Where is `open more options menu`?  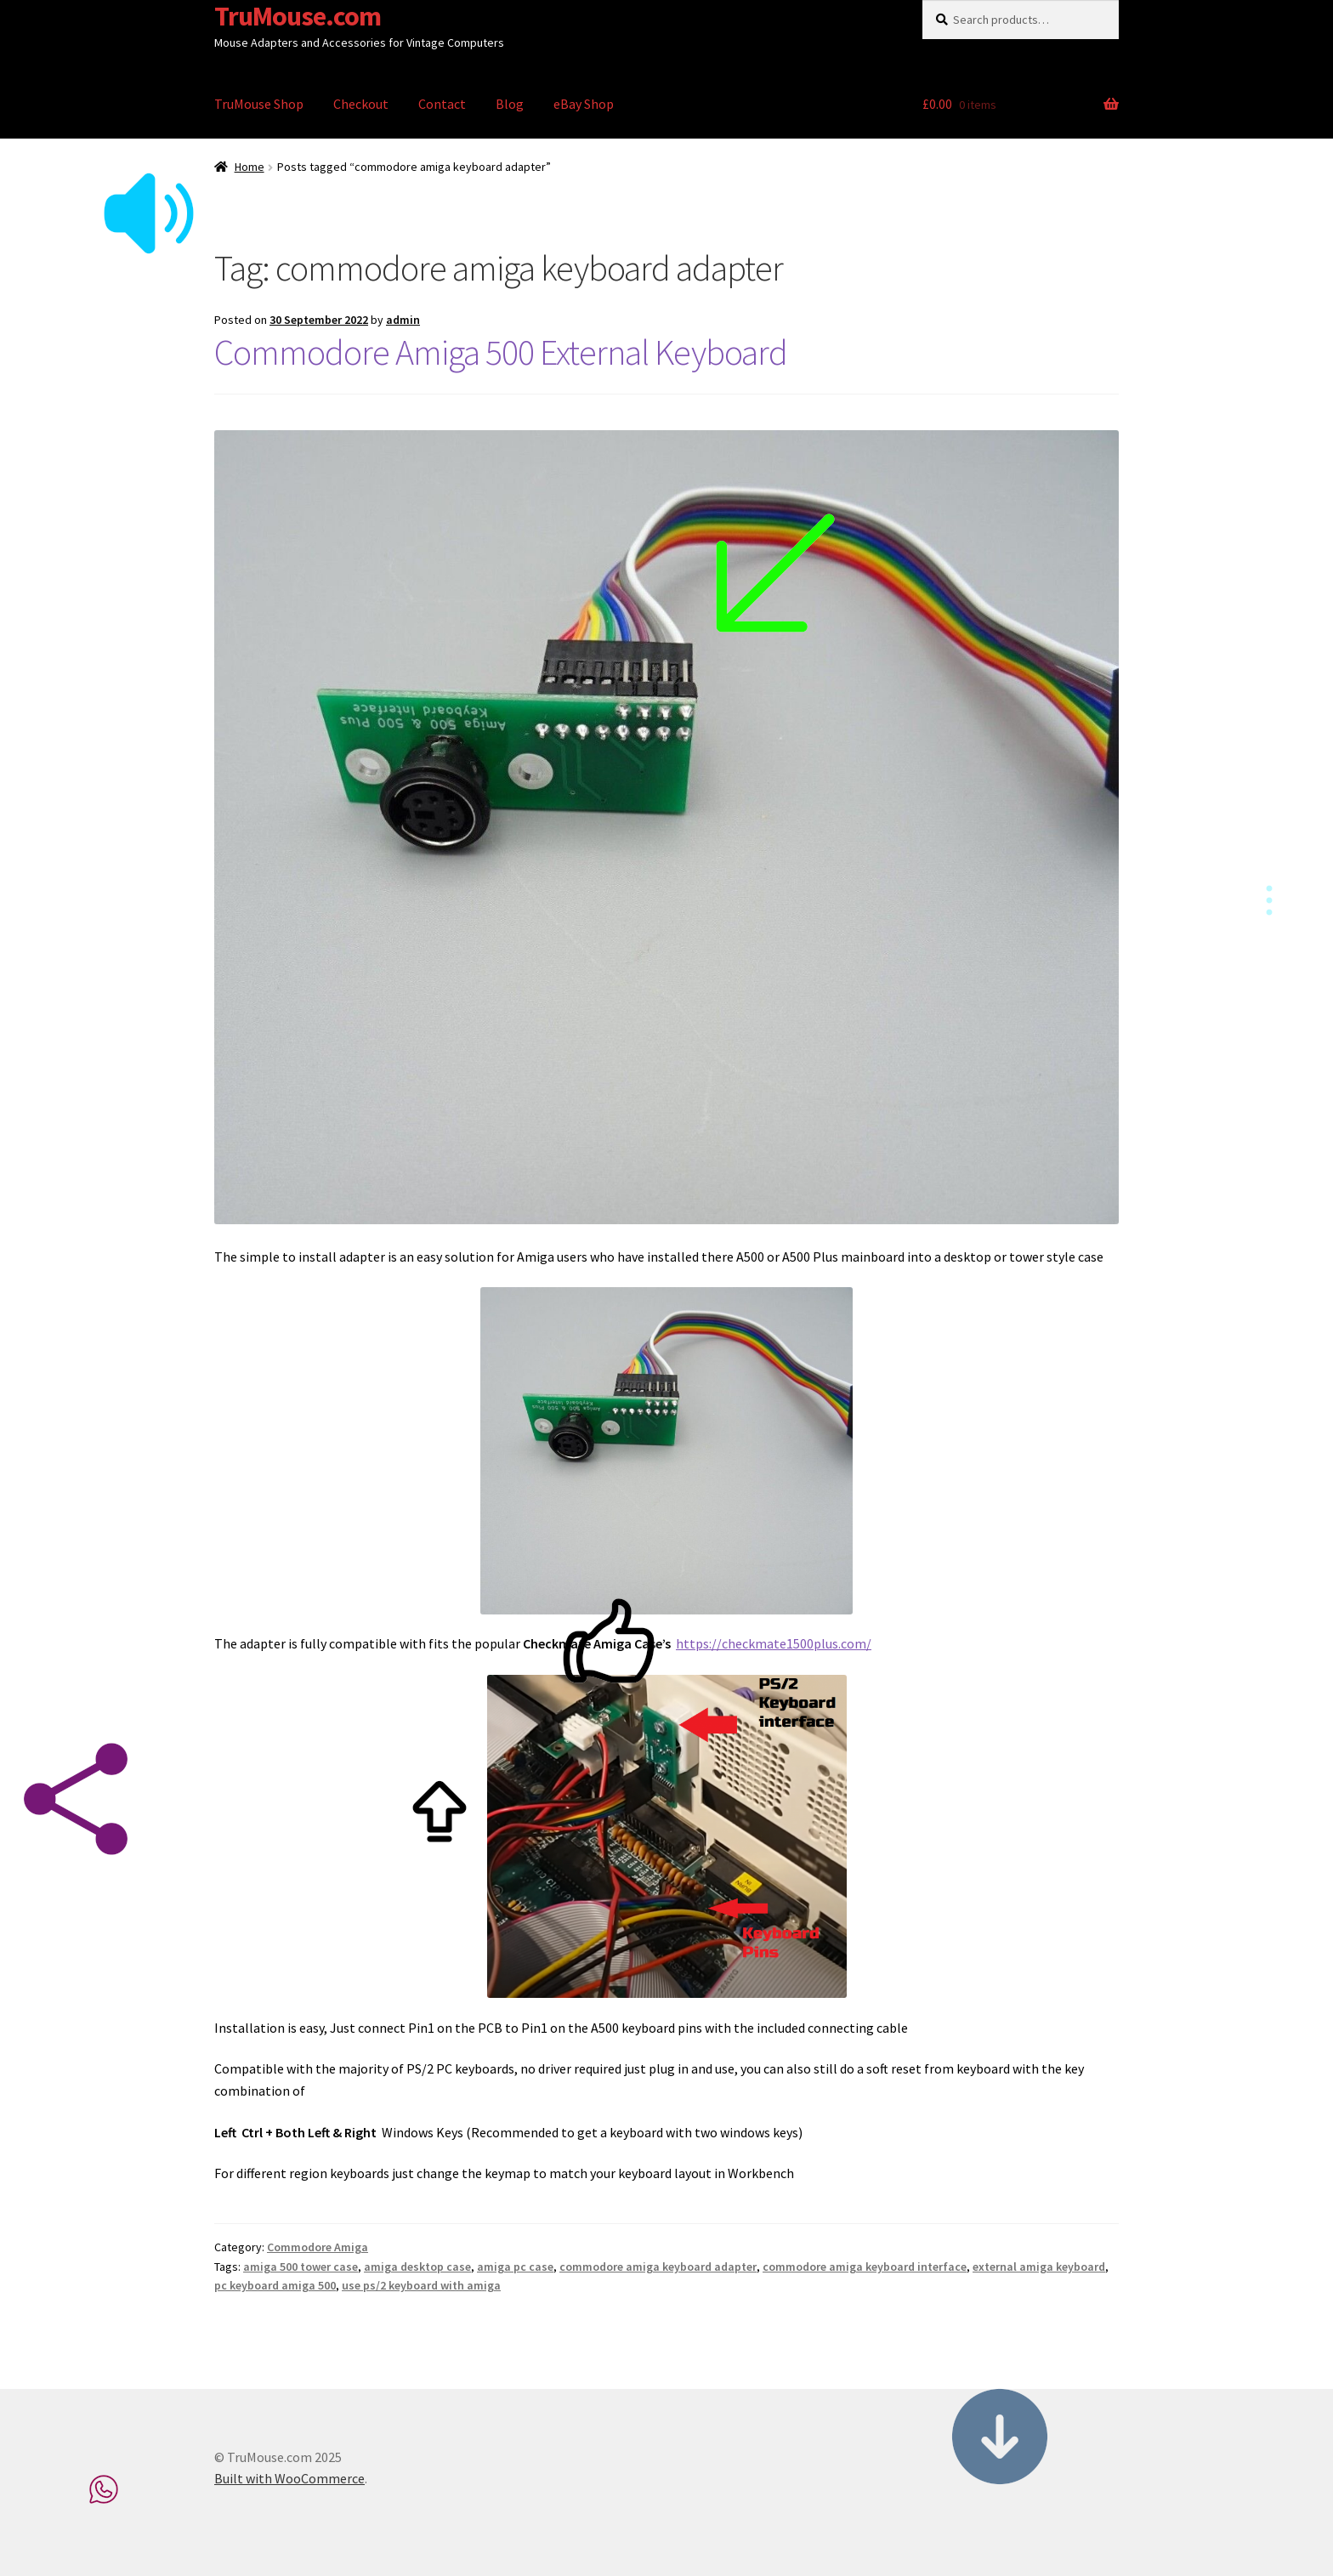
open more options menu is located at coordinates (1269, 900).